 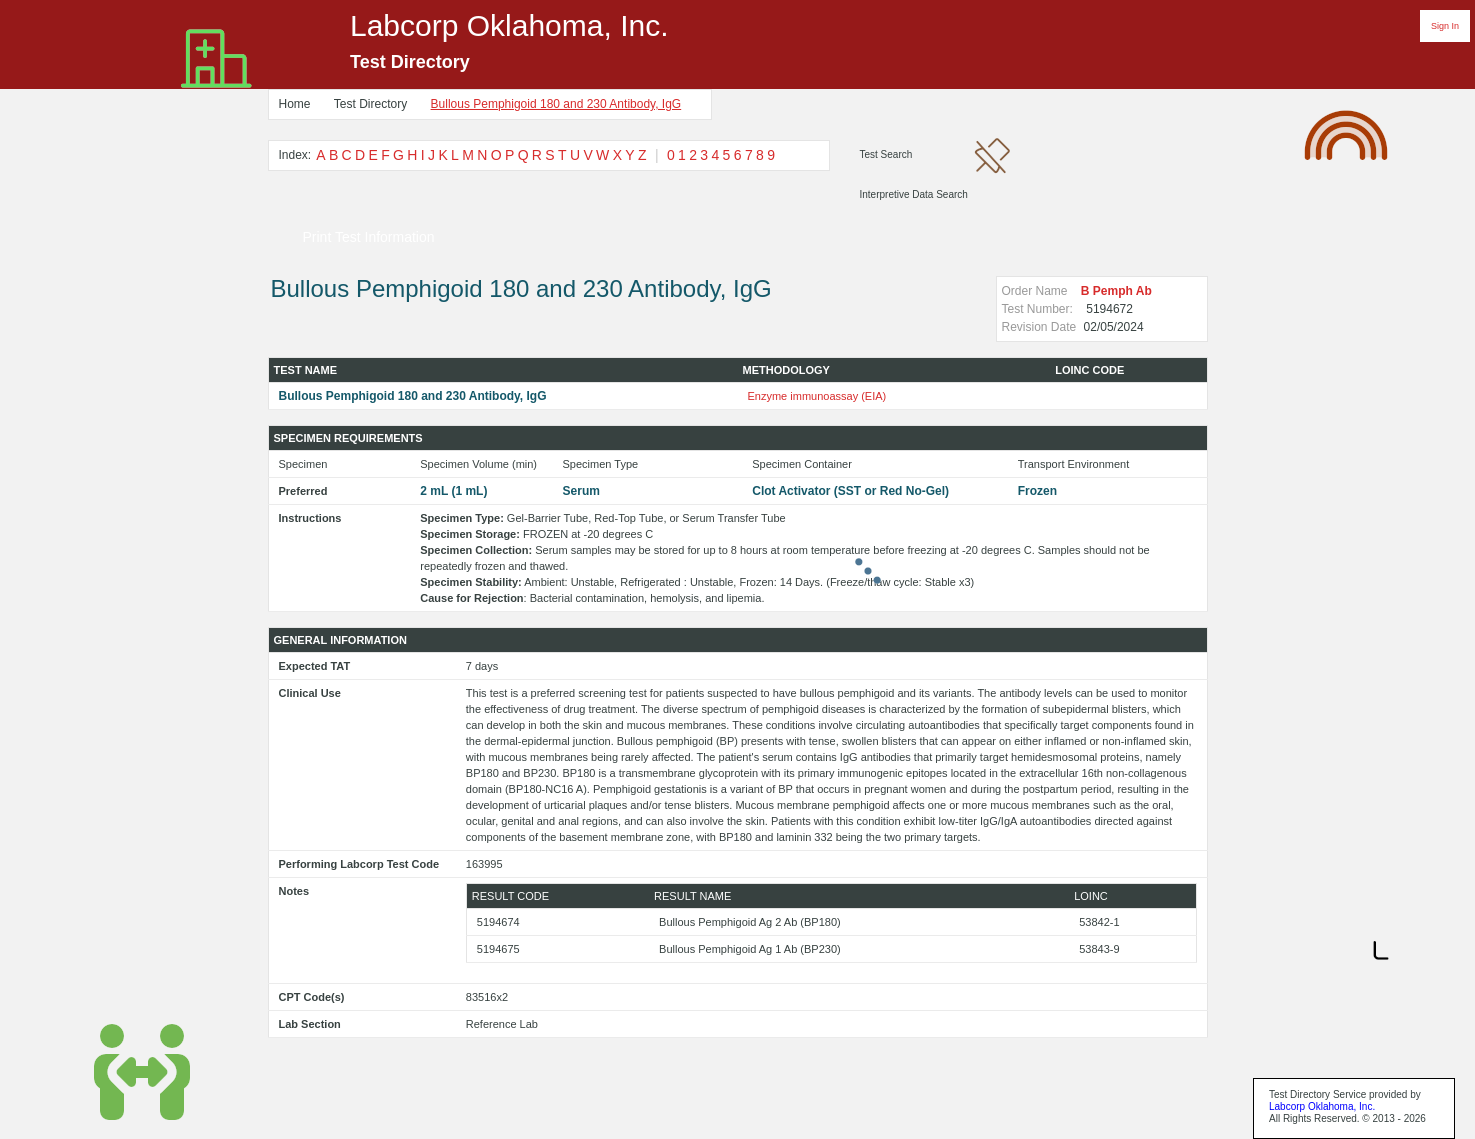 What do you see at coordinates (212, 58) in the screenshot?
I see `find nearby hospitals or medical facilities` at bounding box center [212, 58].